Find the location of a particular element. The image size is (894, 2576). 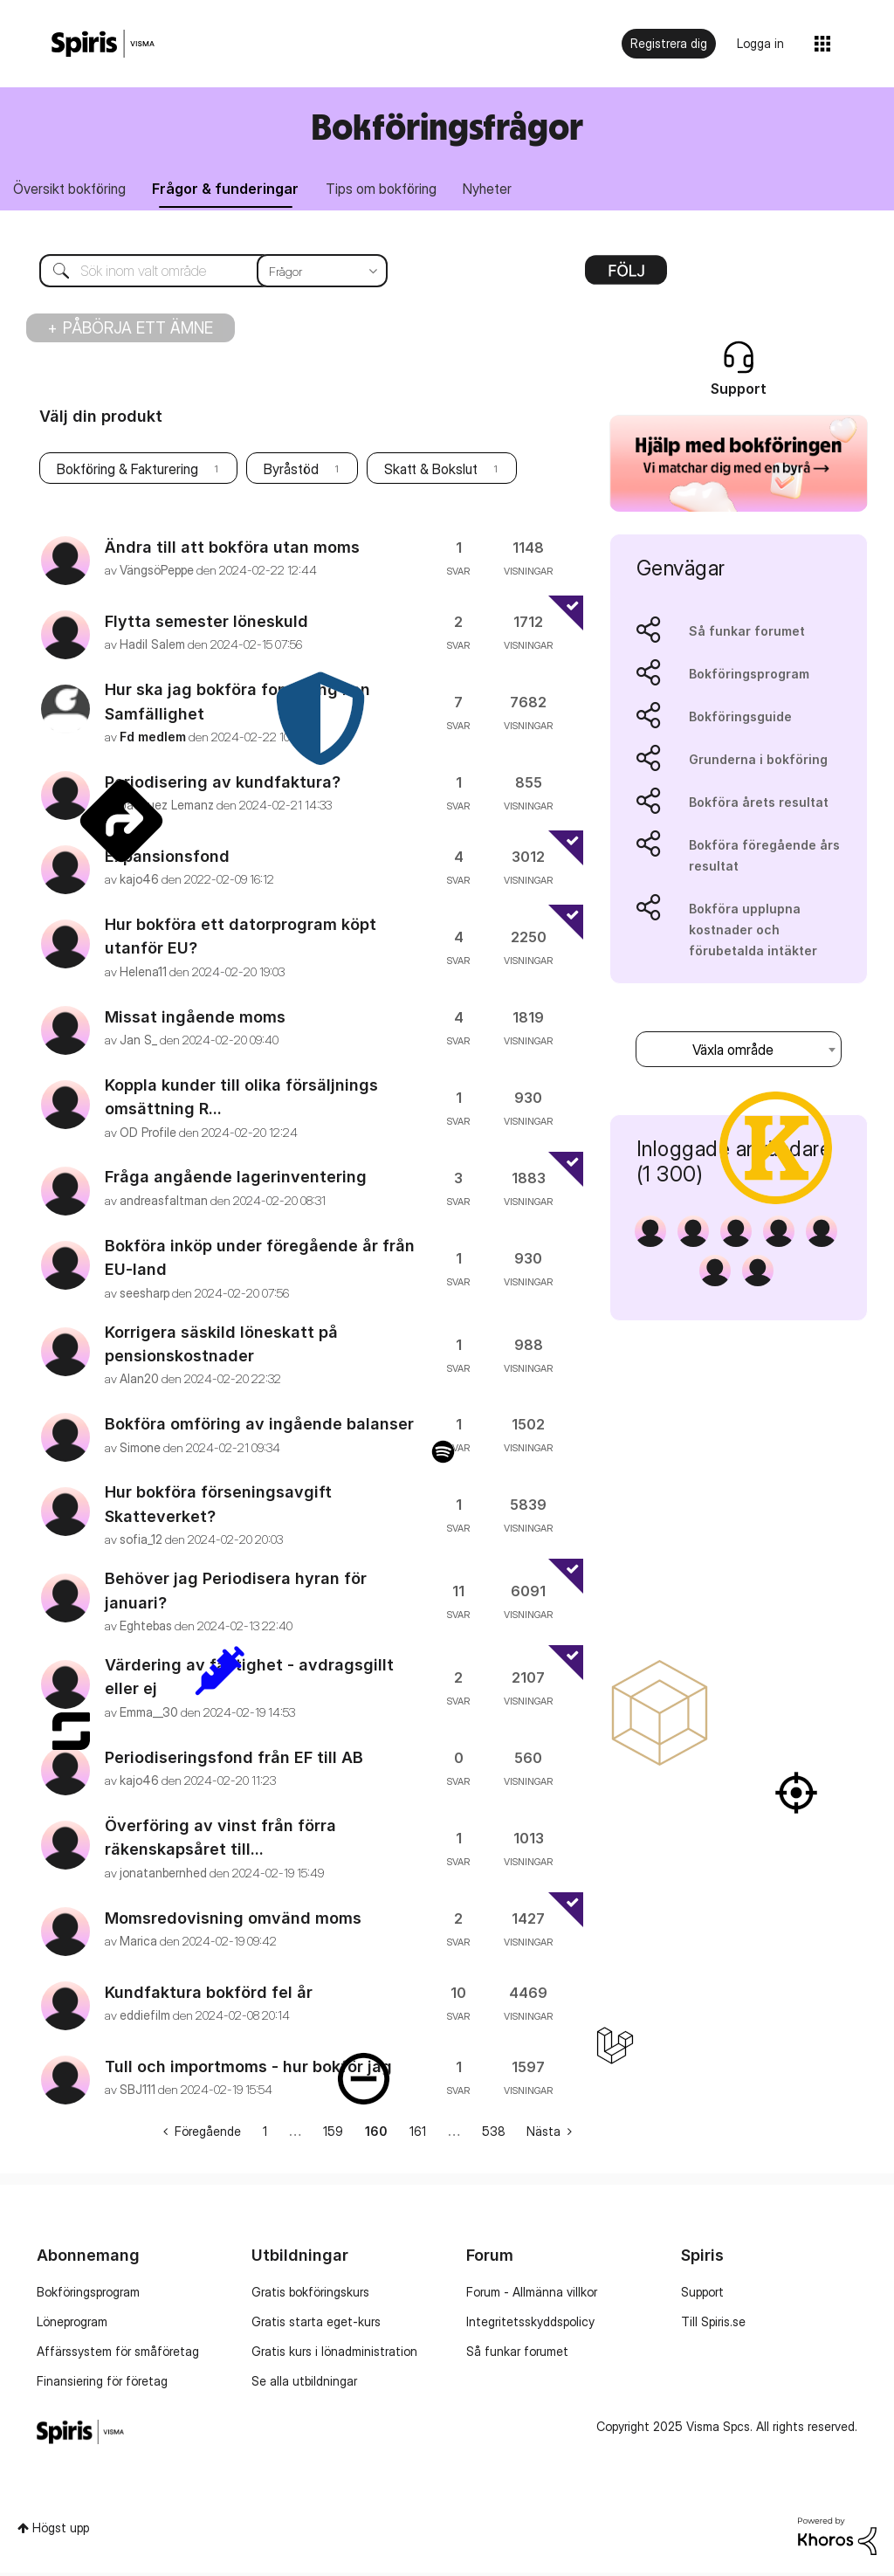

open Apache NetBeans IDE is located at coordinates (659, 1712).